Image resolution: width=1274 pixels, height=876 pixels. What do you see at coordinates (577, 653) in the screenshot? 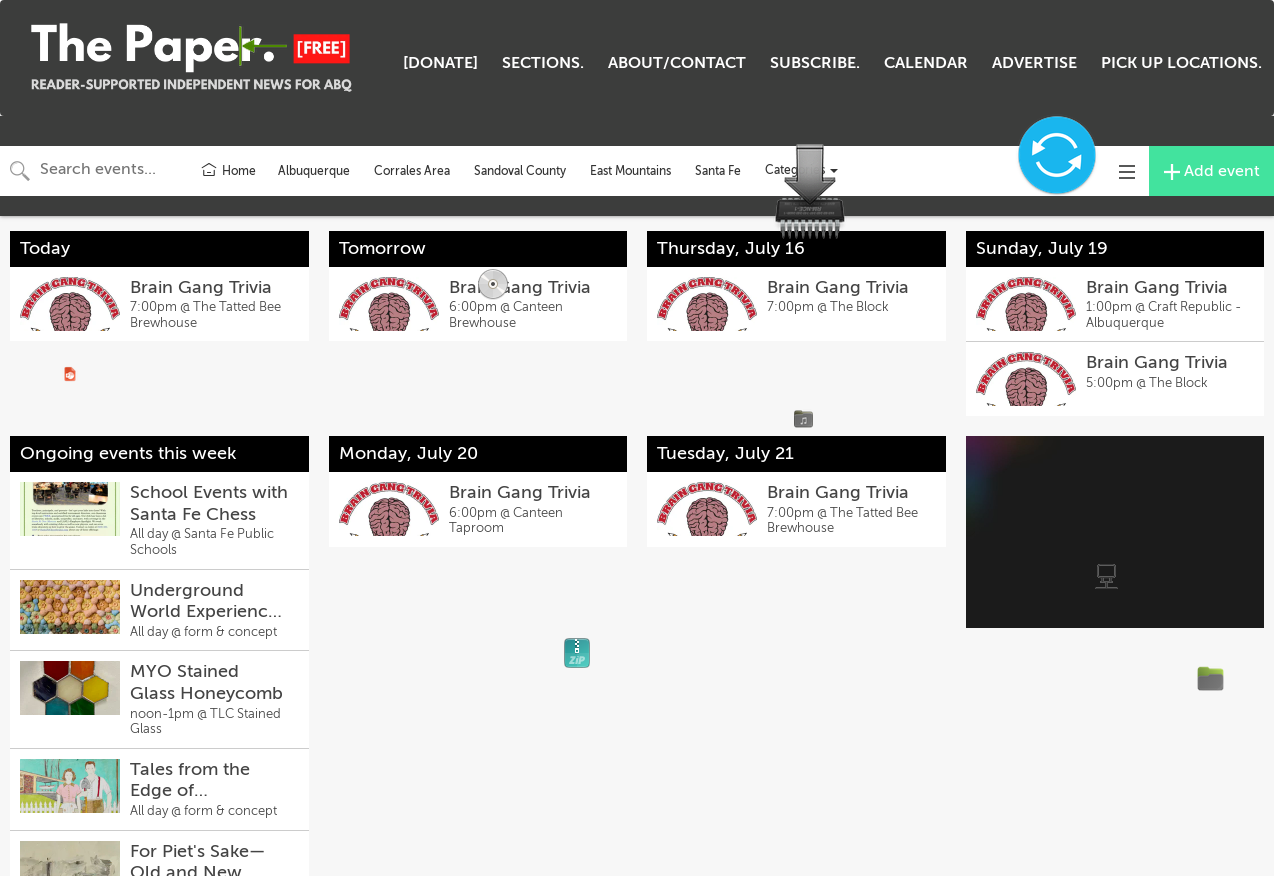
I see `compressed zip archive file` at bounding box center [577, 653].